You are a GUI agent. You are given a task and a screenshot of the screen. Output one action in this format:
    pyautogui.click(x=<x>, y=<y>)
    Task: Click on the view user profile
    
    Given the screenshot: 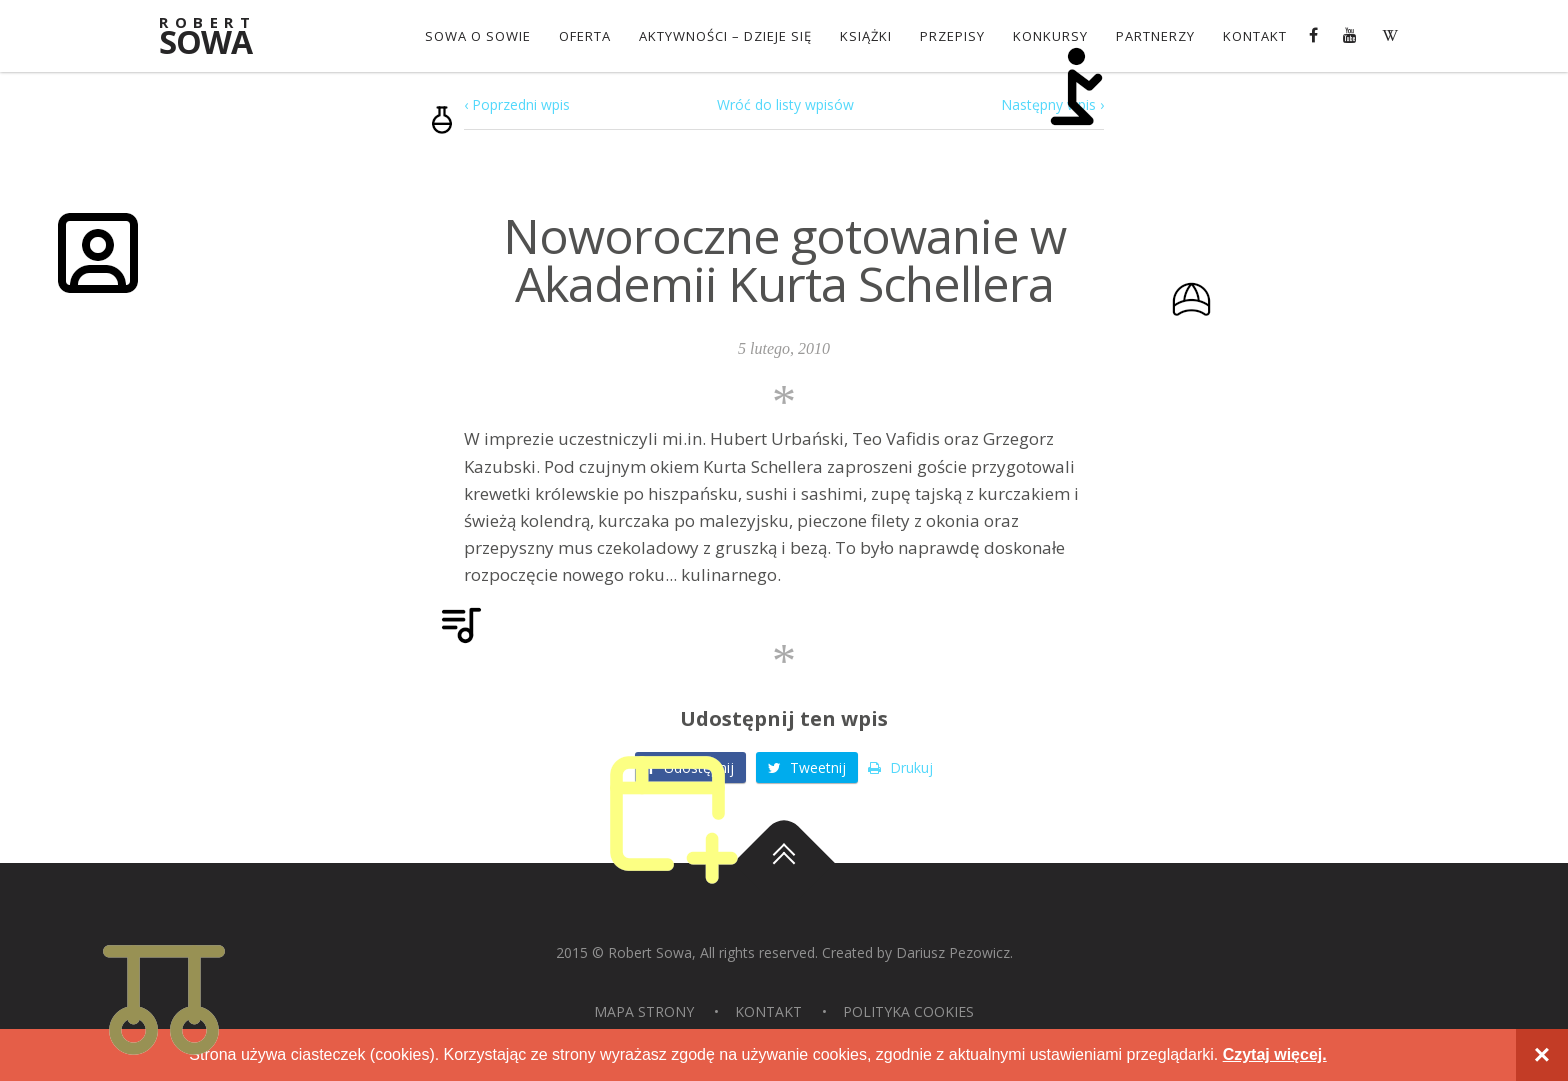 What is the action you would take?
    pyautogui.click(x=98, y=253)
    